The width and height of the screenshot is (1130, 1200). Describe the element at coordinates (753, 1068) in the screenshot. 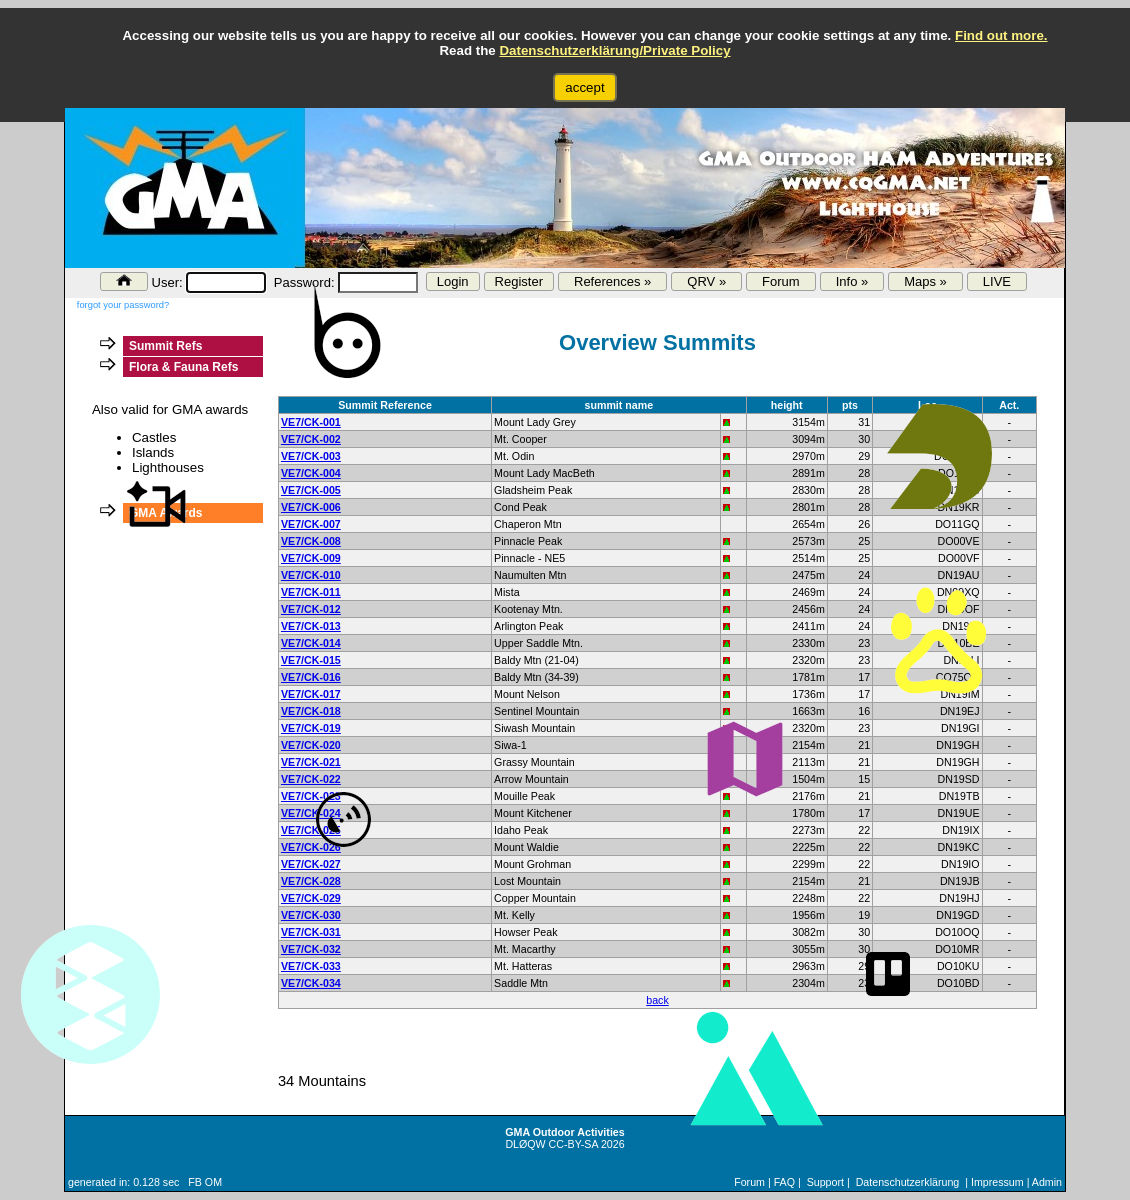

I see `switch to landscape photo mode` at that location.